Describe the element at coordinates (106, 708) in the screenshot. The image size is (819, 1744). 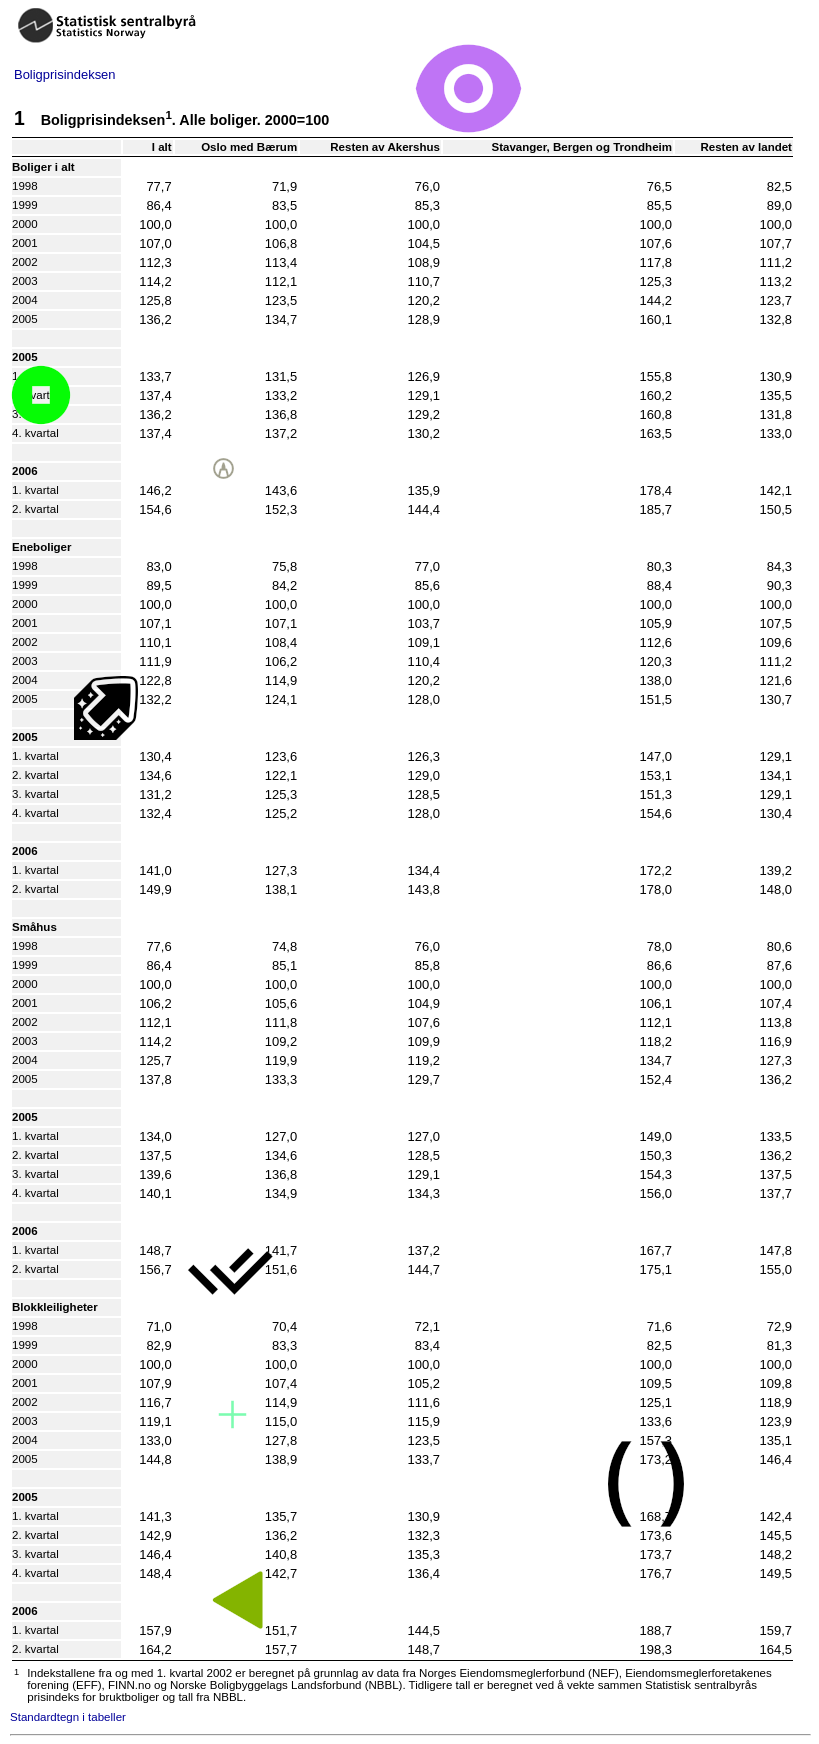
I see `open imgur app` at that location.